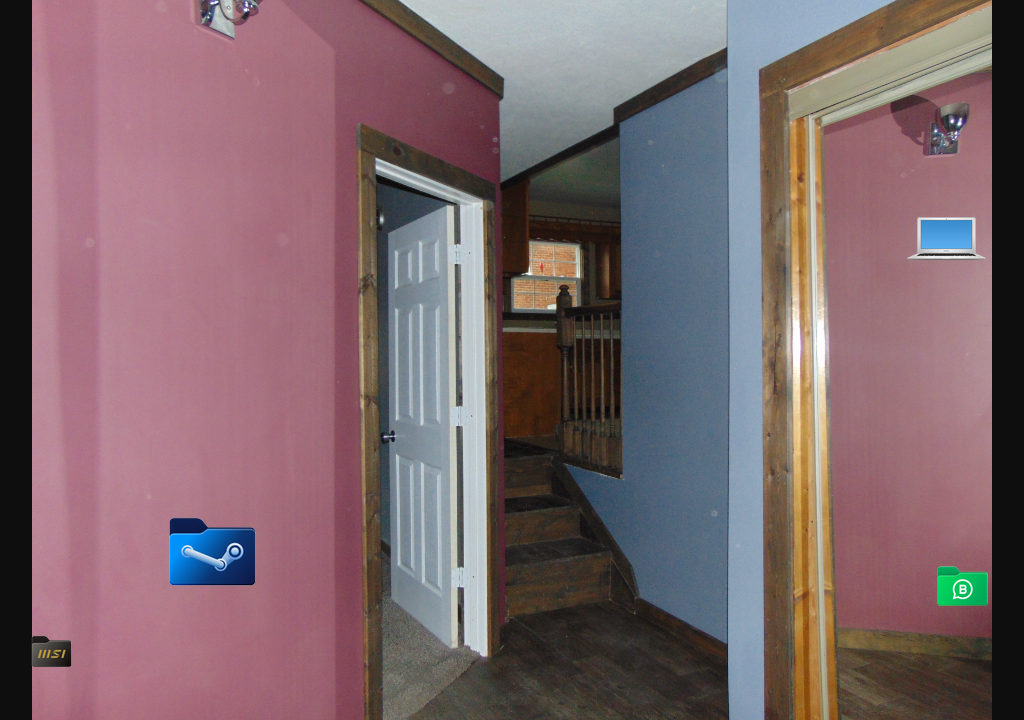 This screenshot has height=720, width=1024. I want to click on indicates this macbook air in system preferences, so click(946, 232).